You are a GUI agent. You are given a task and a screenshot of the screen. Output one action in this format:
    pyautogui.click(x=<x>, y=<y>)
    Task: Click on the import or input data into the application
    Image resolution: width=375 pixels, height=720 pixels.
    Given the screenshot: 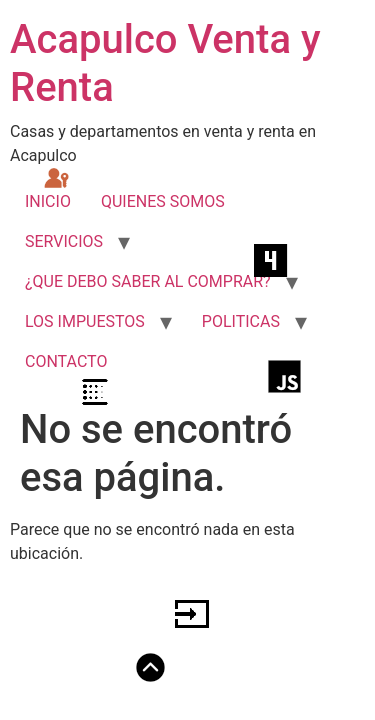 What is the action you would take?
    pyautogui.click(x=192, y=614)
    